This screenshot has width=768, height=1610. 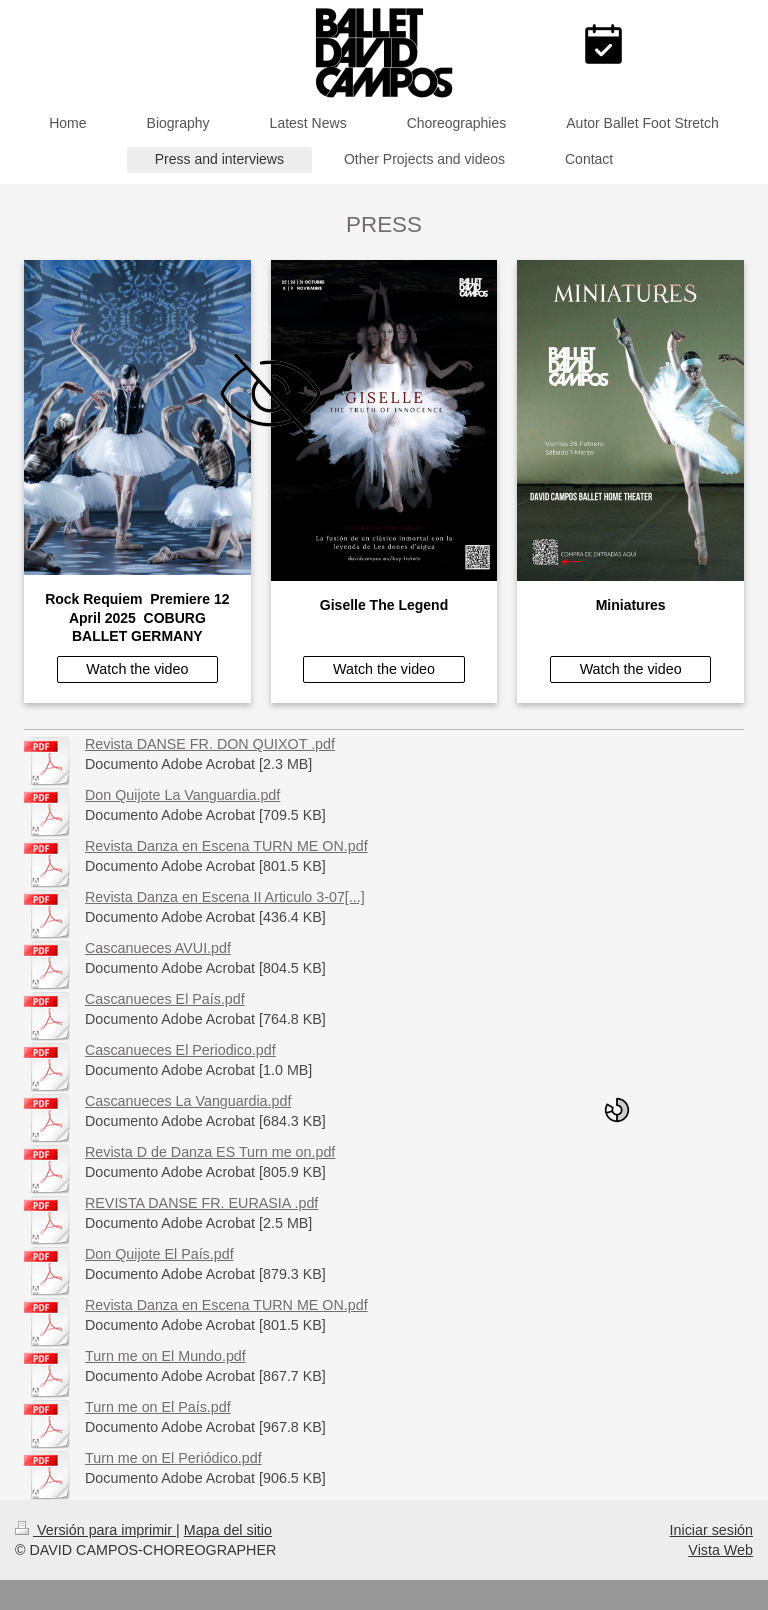 I want to click on view analytics breakdown, so click(x=617, y=1110).